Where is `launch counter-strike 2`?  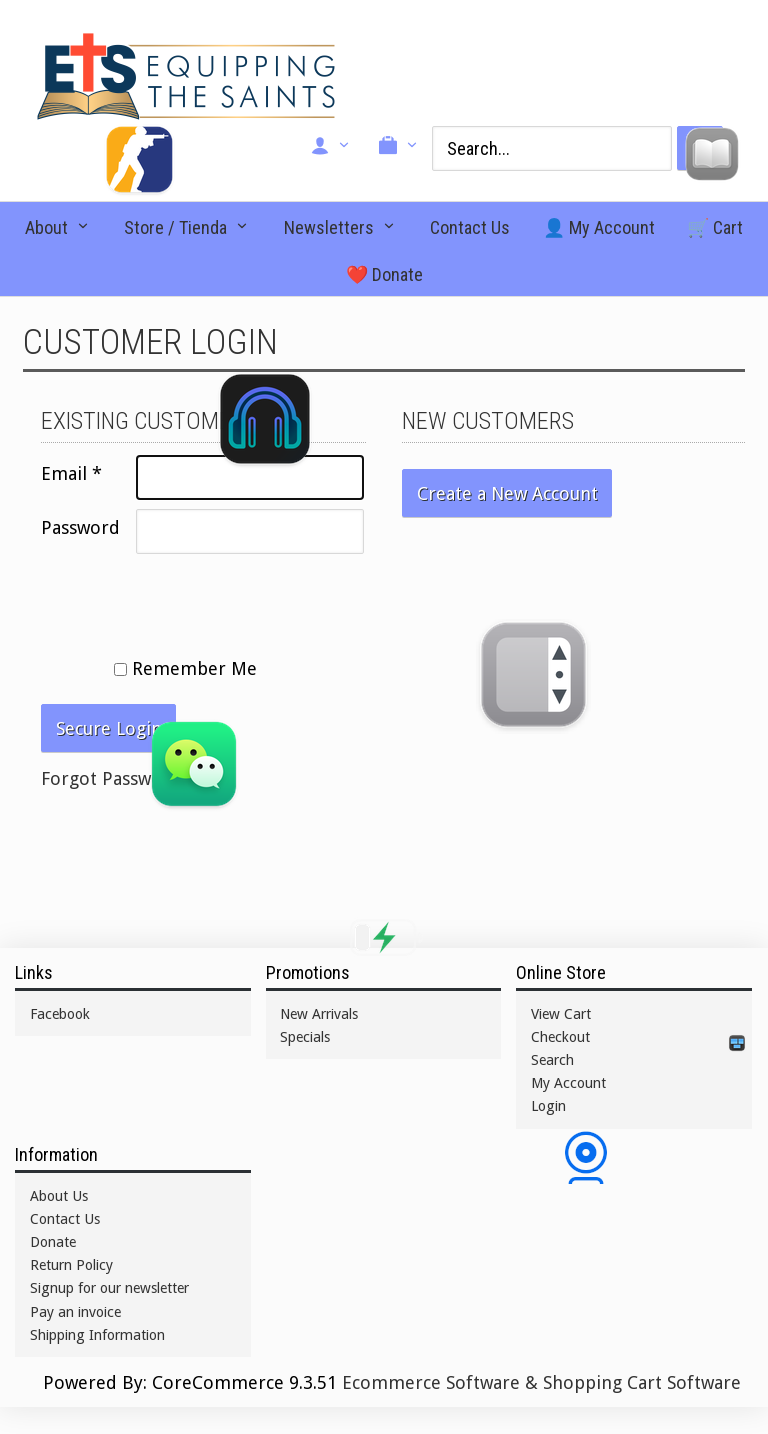
launch counter-strike 2 is located at coordinates (139, 159).